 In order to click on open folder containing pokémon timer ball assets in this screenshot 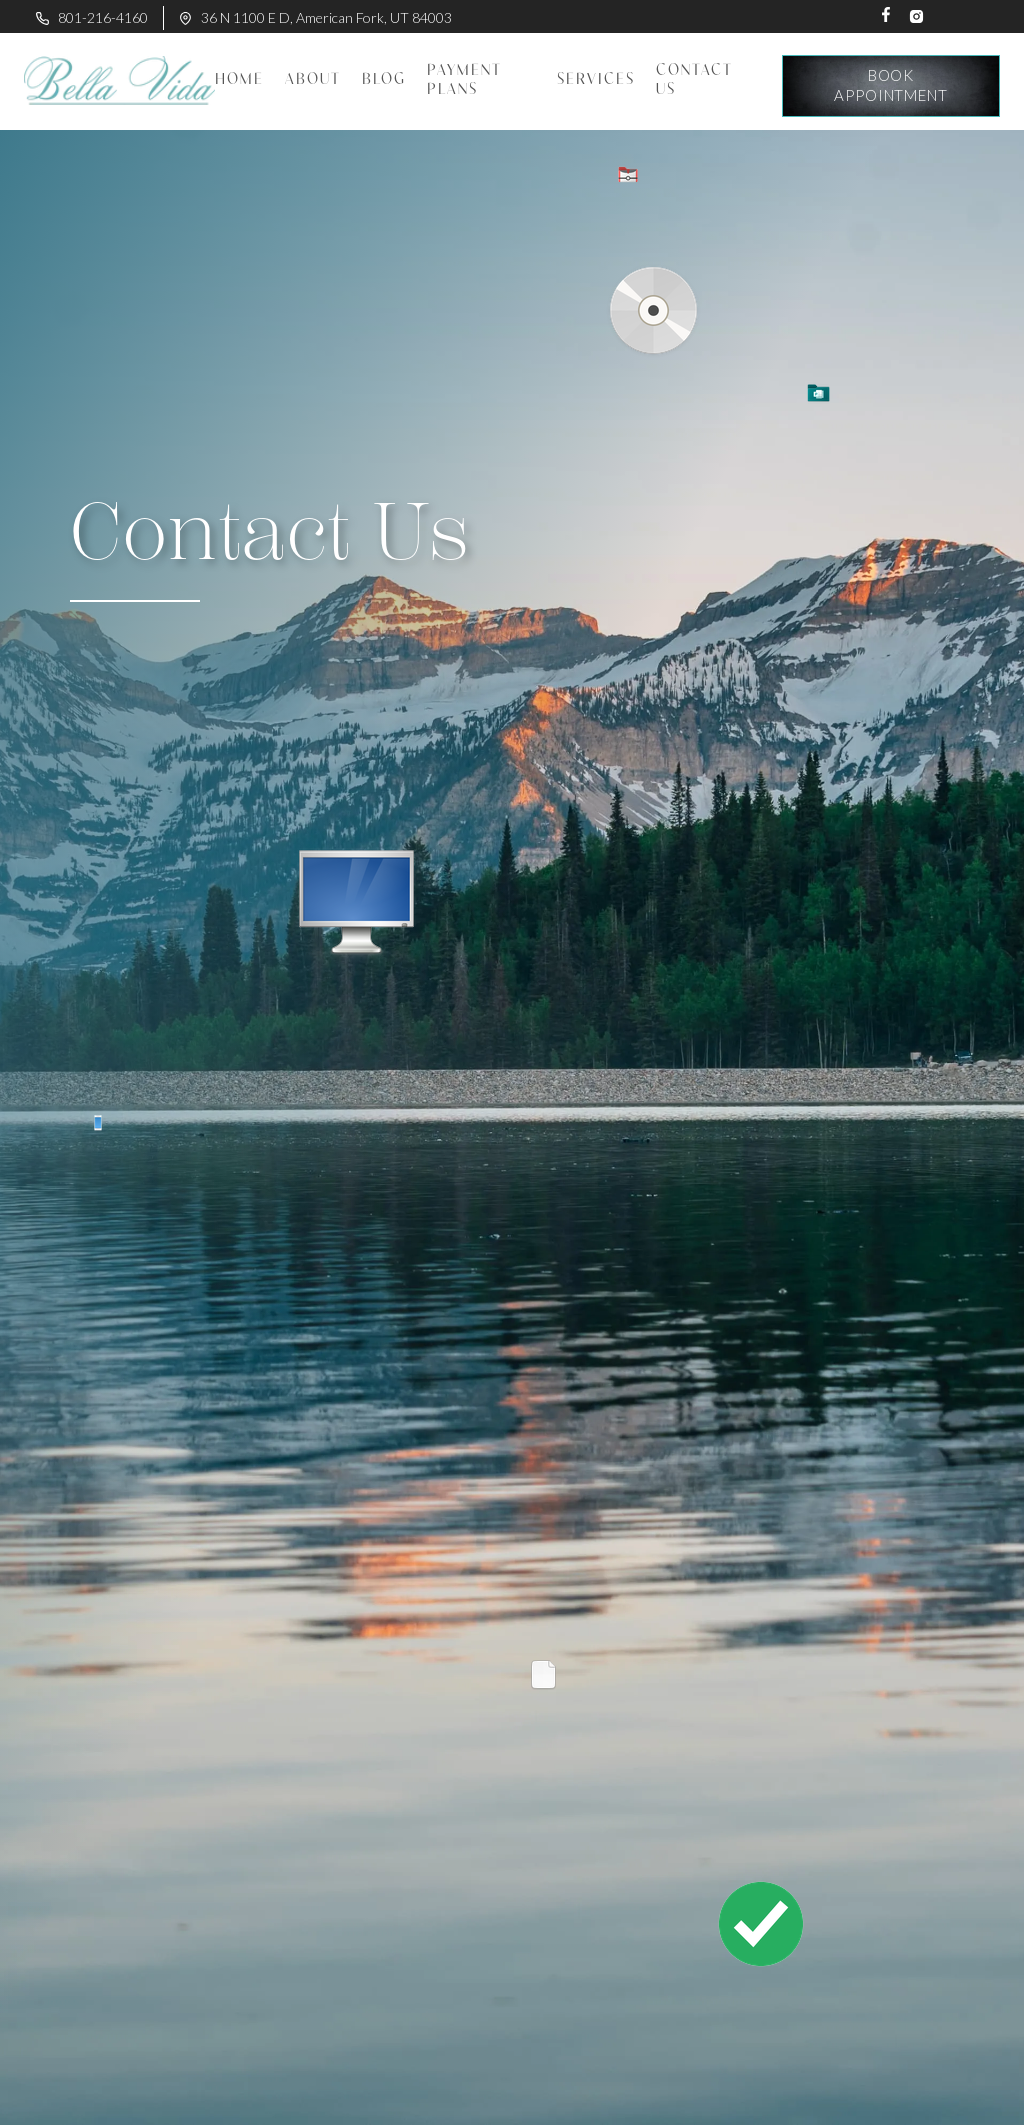, I will do `click(628, 175)`.